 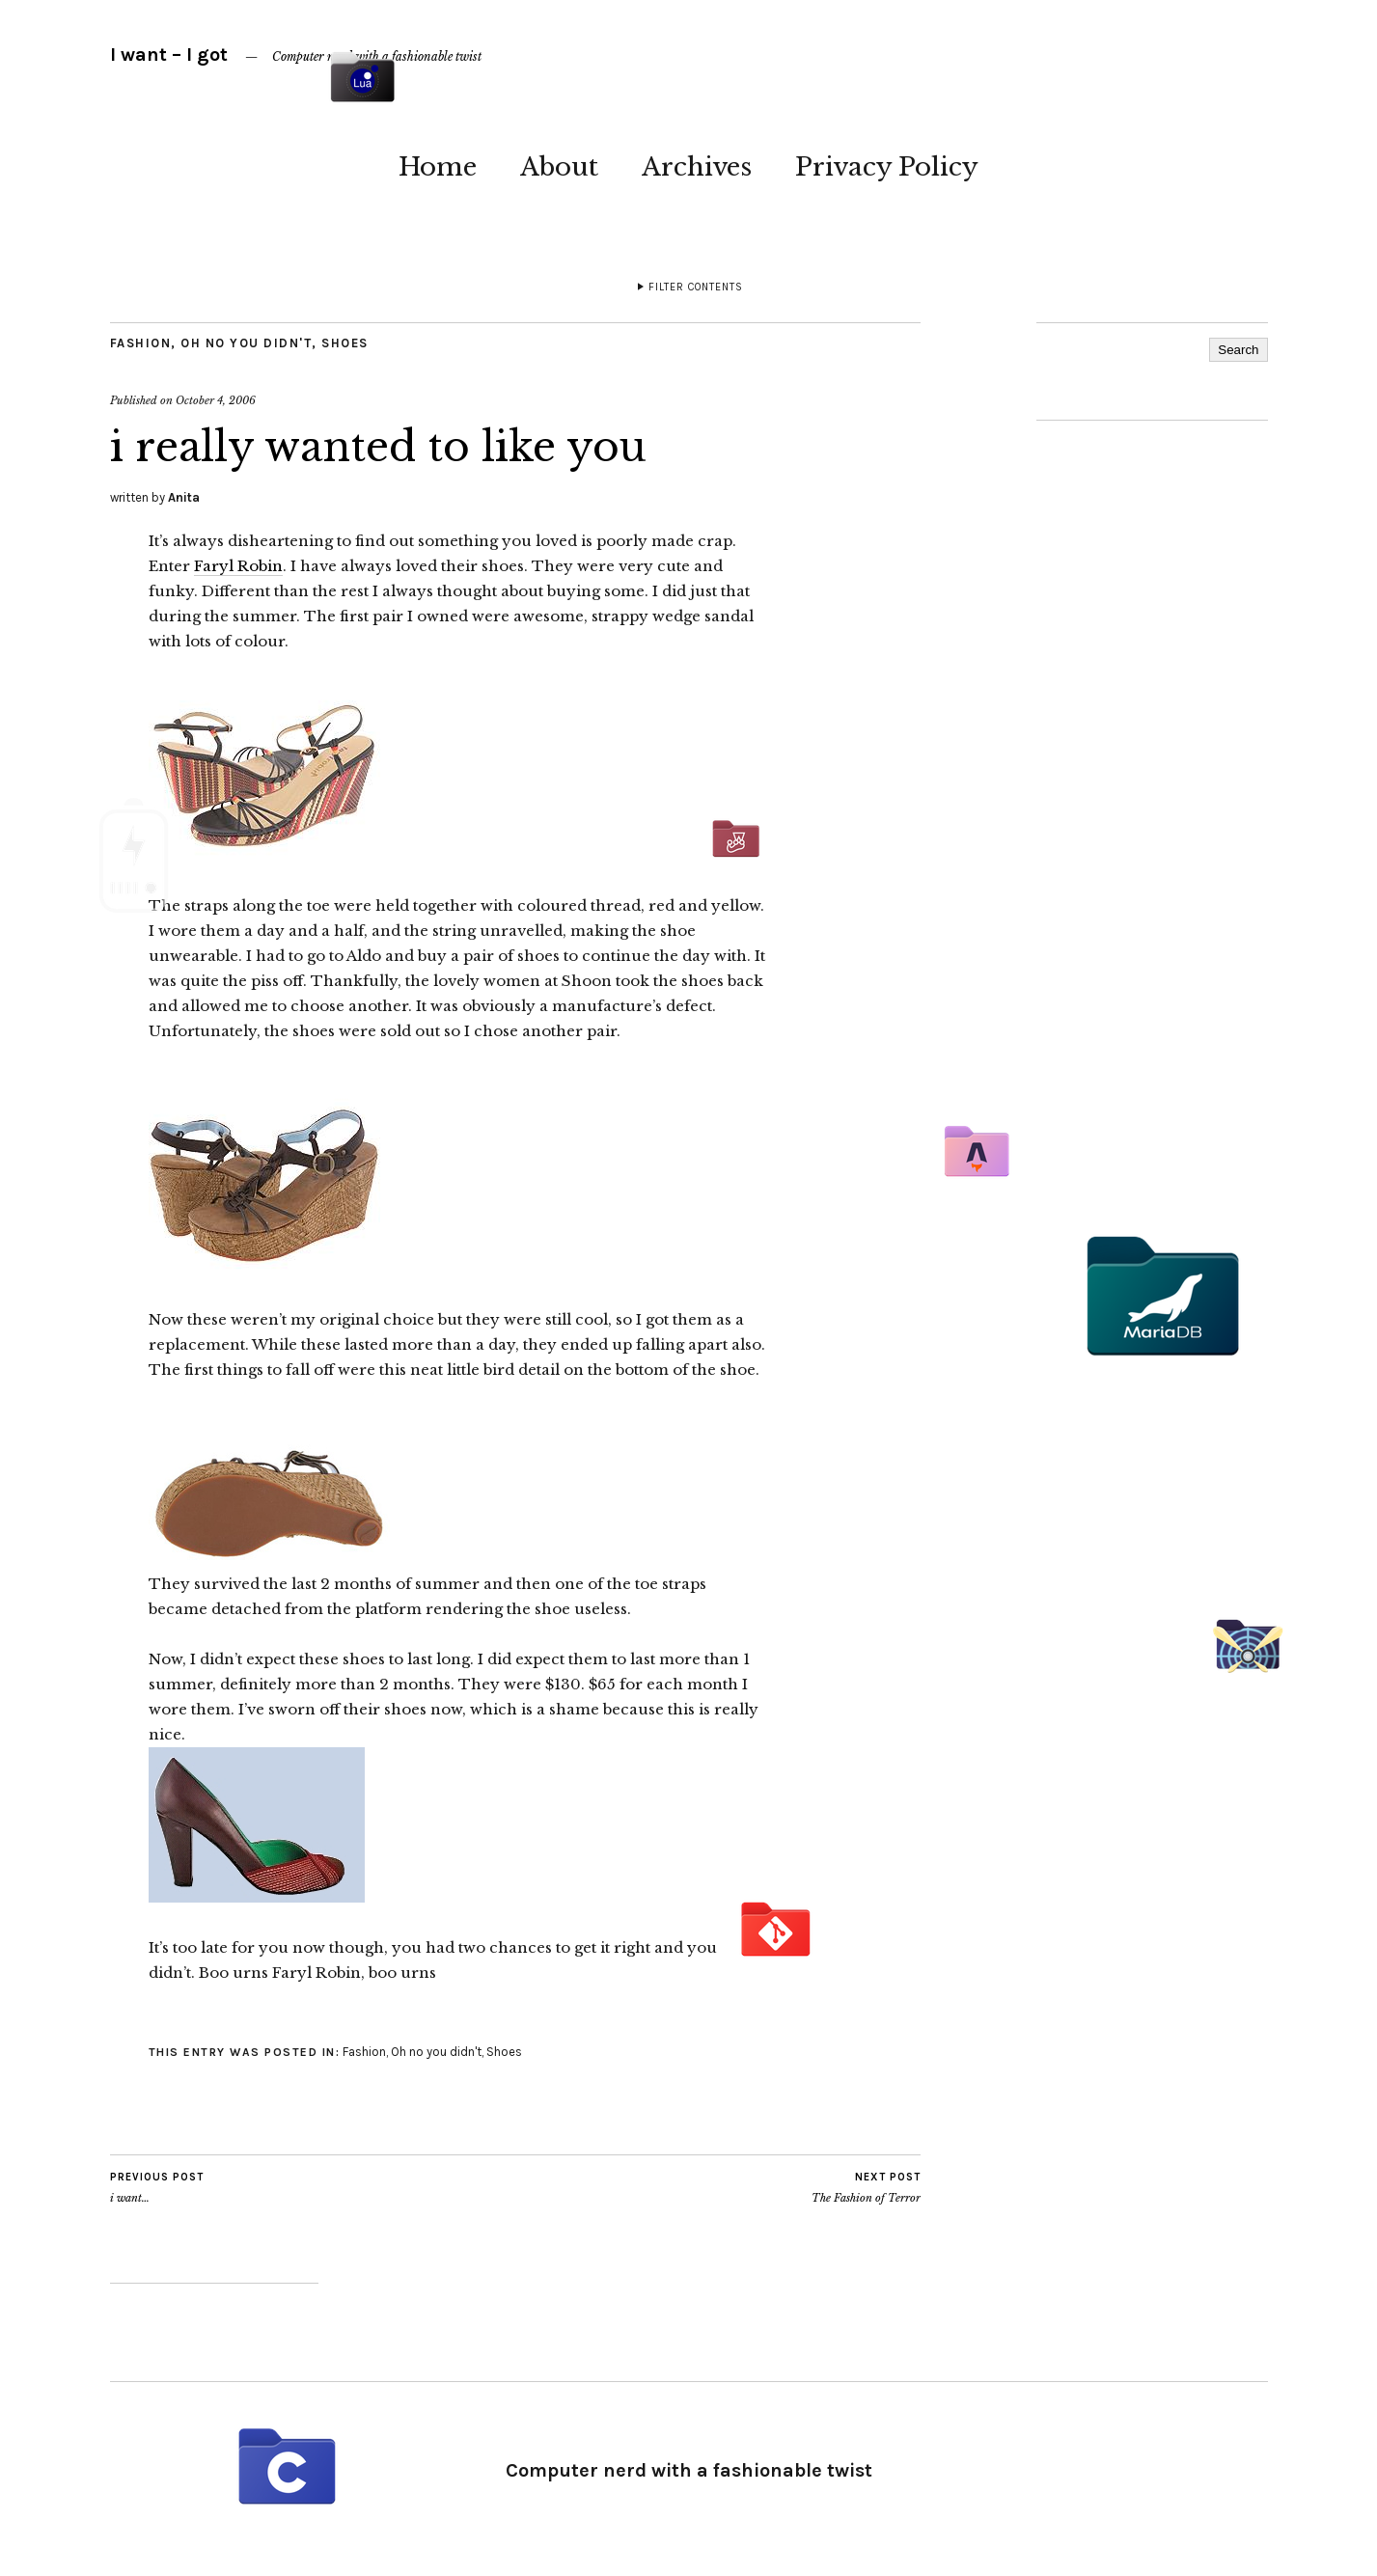 What do you see at coordinates (1248, 1646) in the screenshot?
I see `open folder containing pokémon beast ball assets` at bounding box center [1248, 1646].